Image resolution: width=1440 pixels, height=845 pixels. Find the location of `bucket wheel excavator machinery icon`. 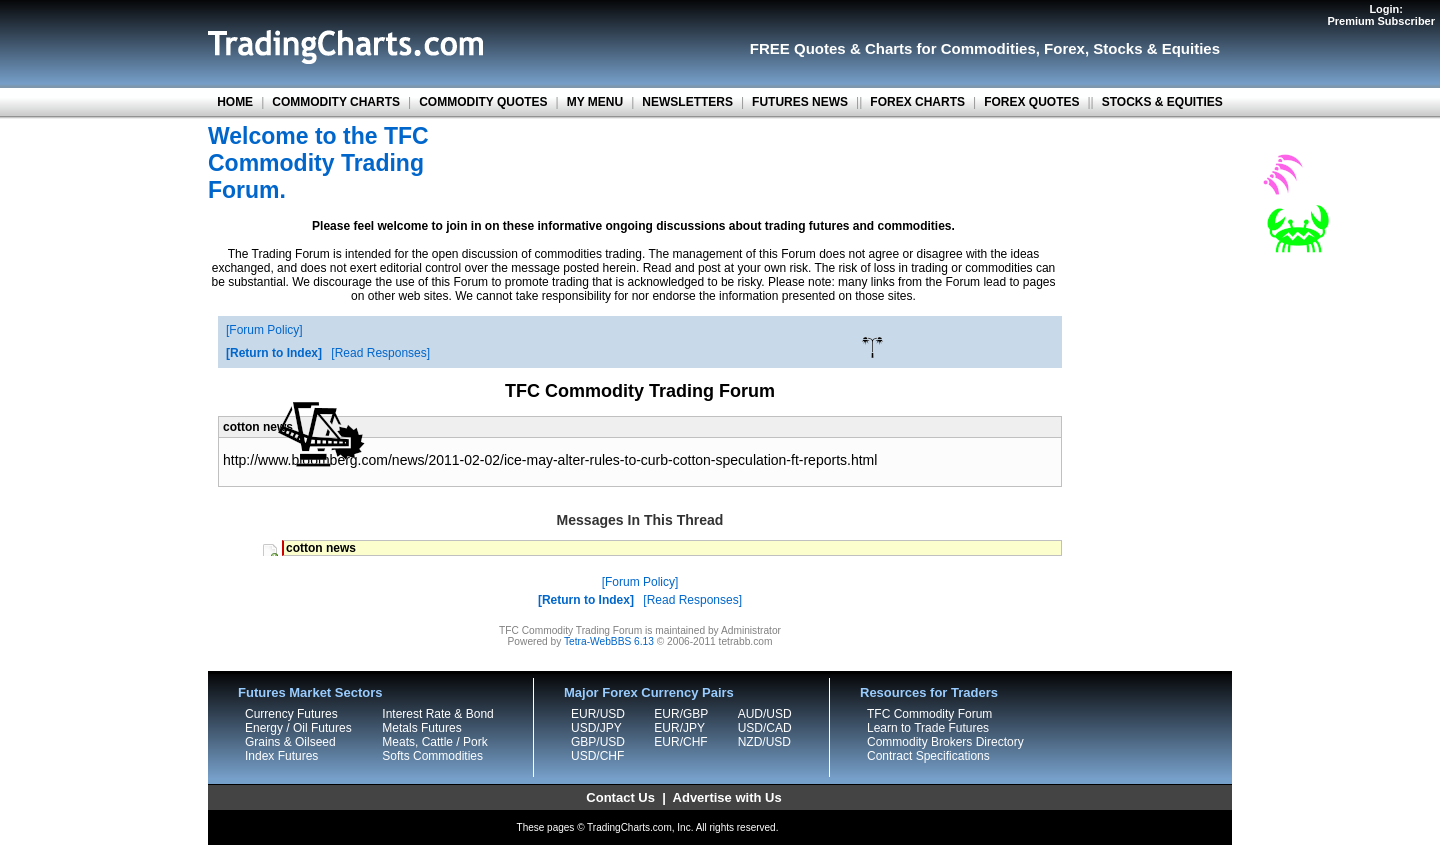

bucket wheel excavator machinery icon is located at coordinates (320, 431).